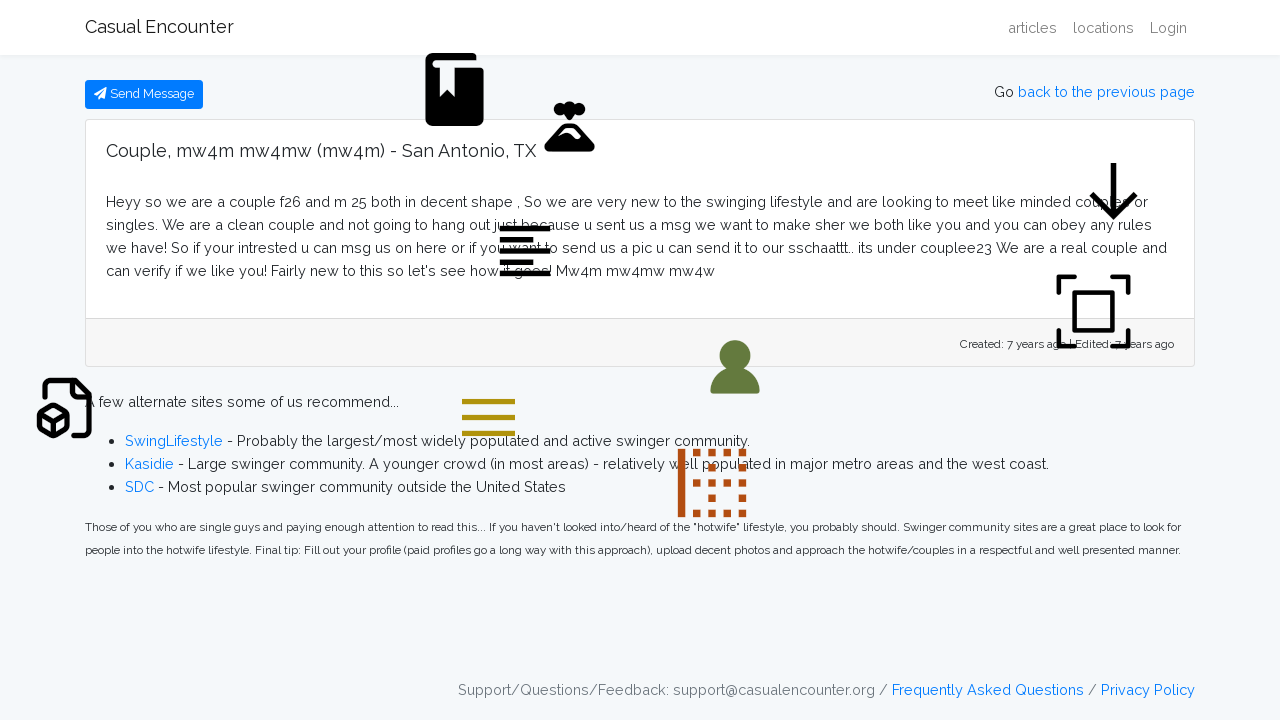 The image size is (1280, 720). I want to click on scan a QR code or barcode, so click(1093, 311).